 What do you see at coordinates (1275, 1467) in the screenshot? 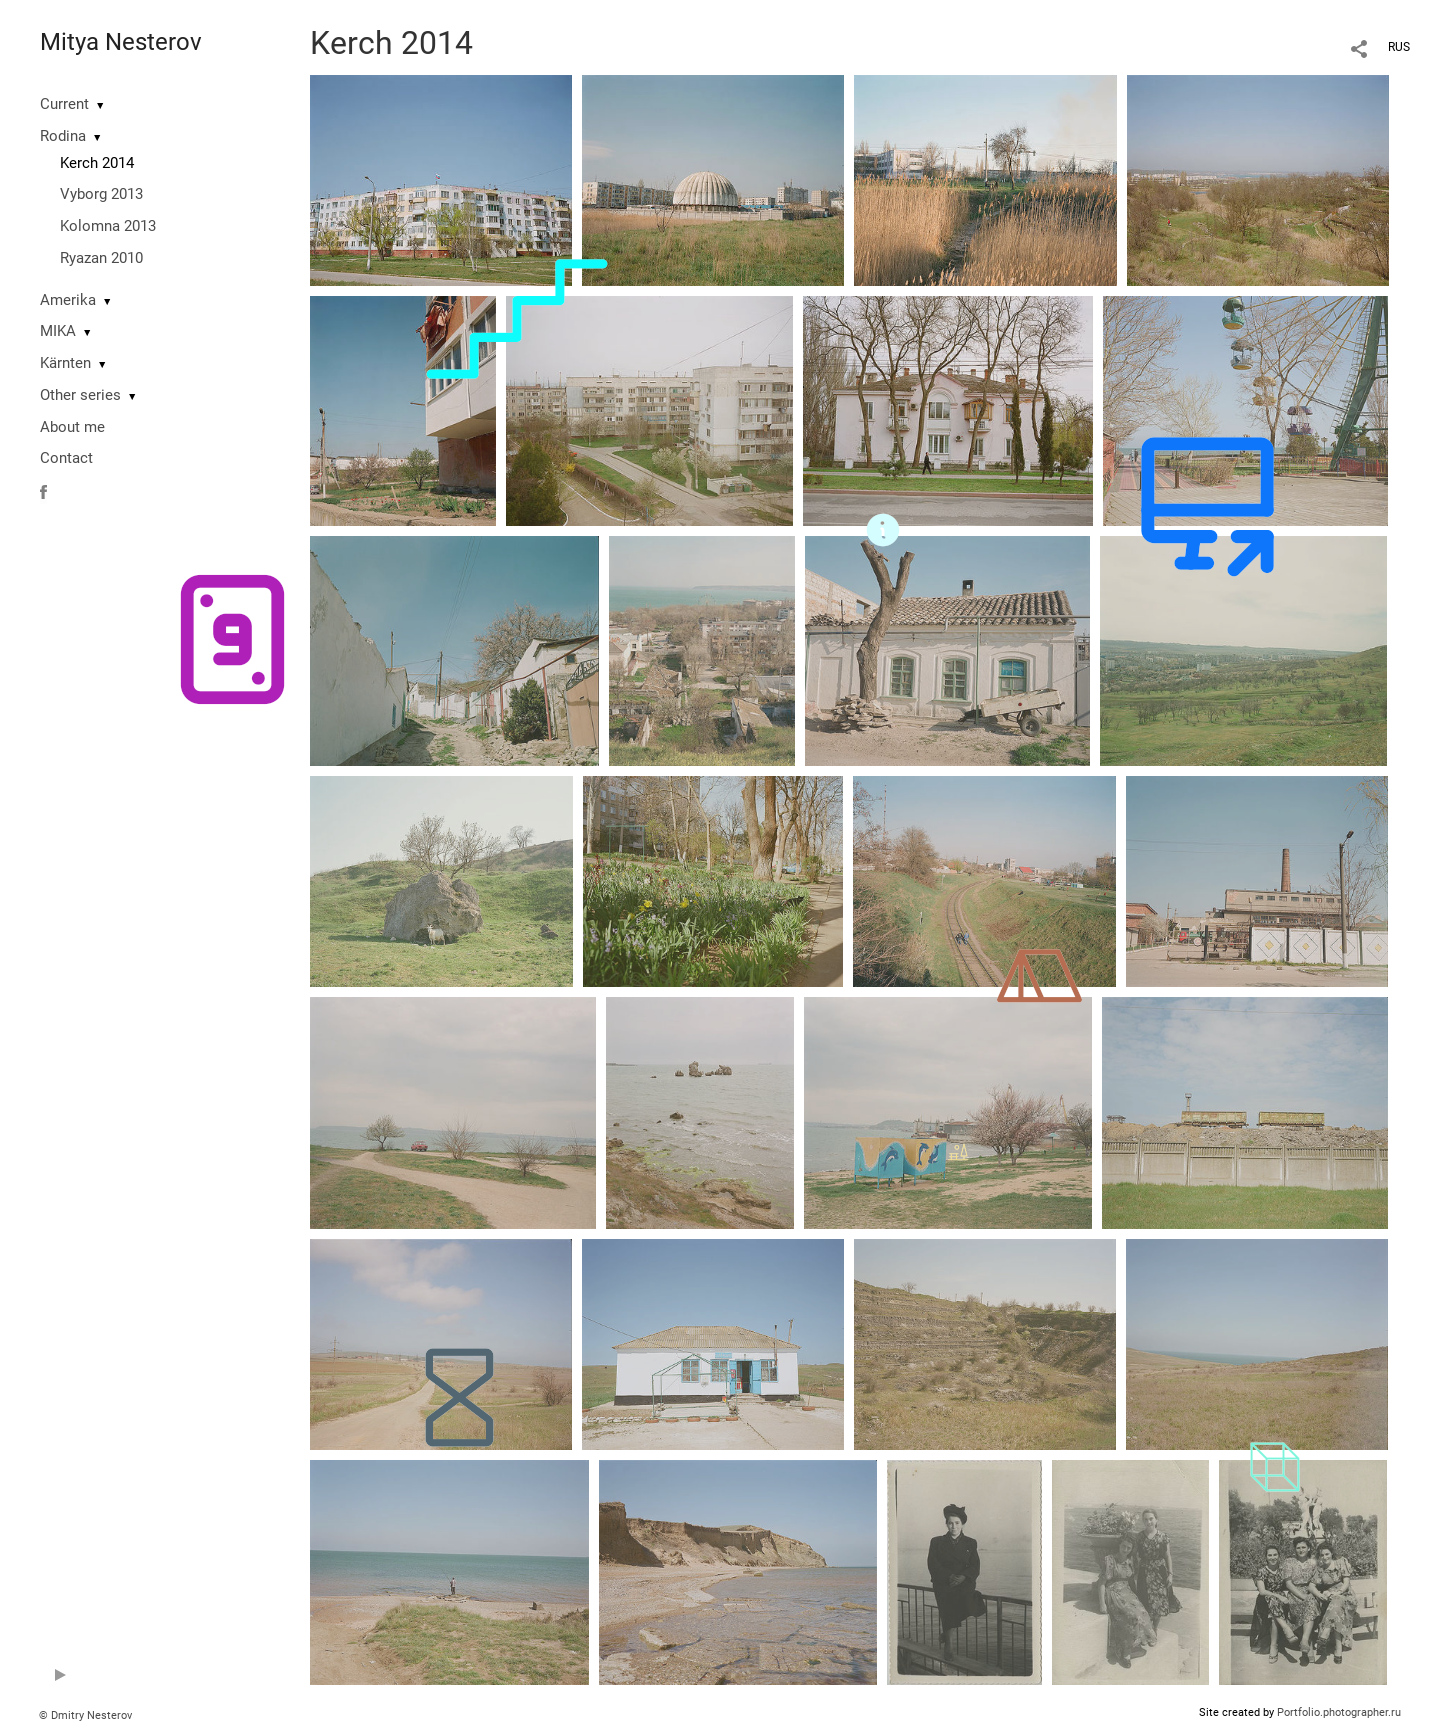
I see `view 3D model or object` at bounding box center [1275, 1467].